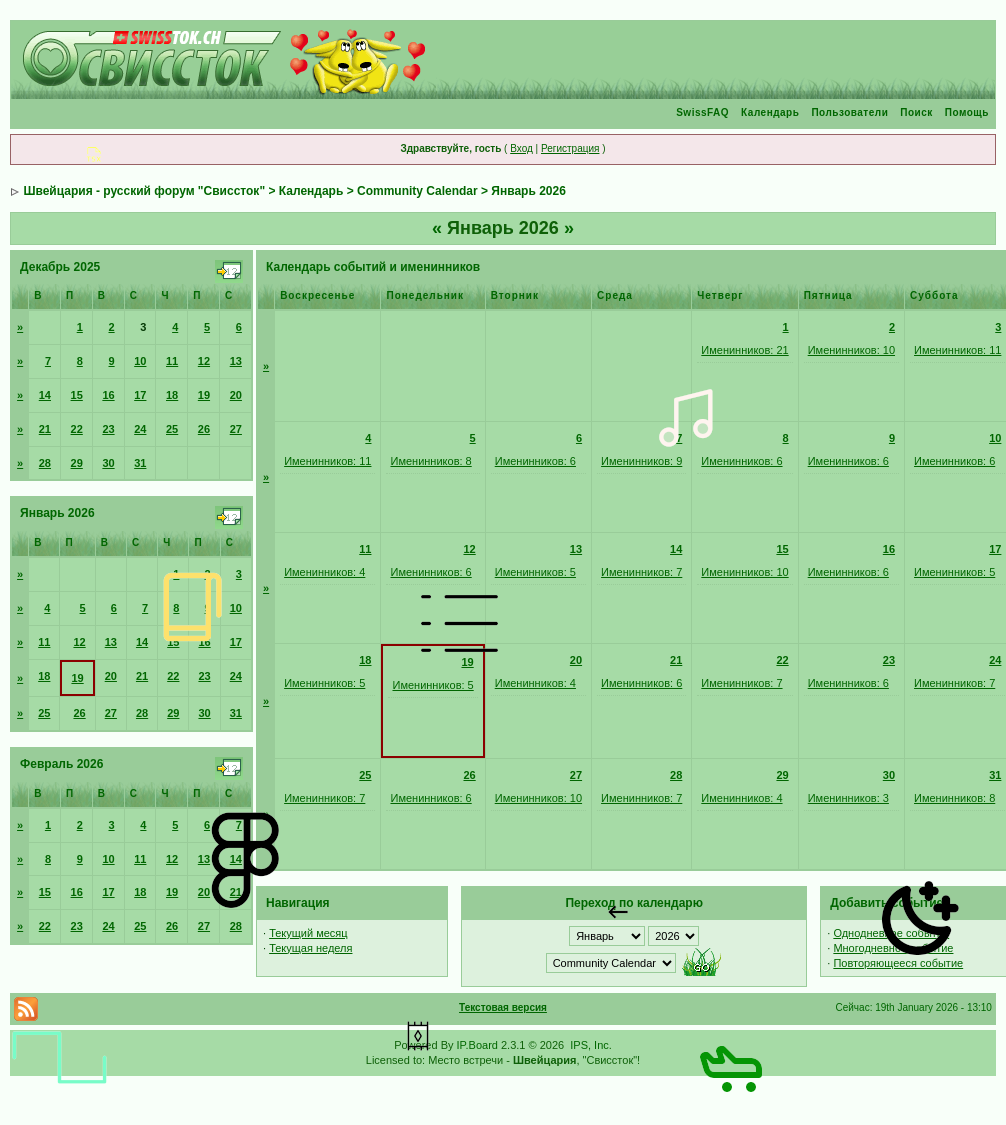  What do you see at coordinates (917, 919) in the screenshot?
I see `enable dark mode or night theme` at bounding box center [917, 919].